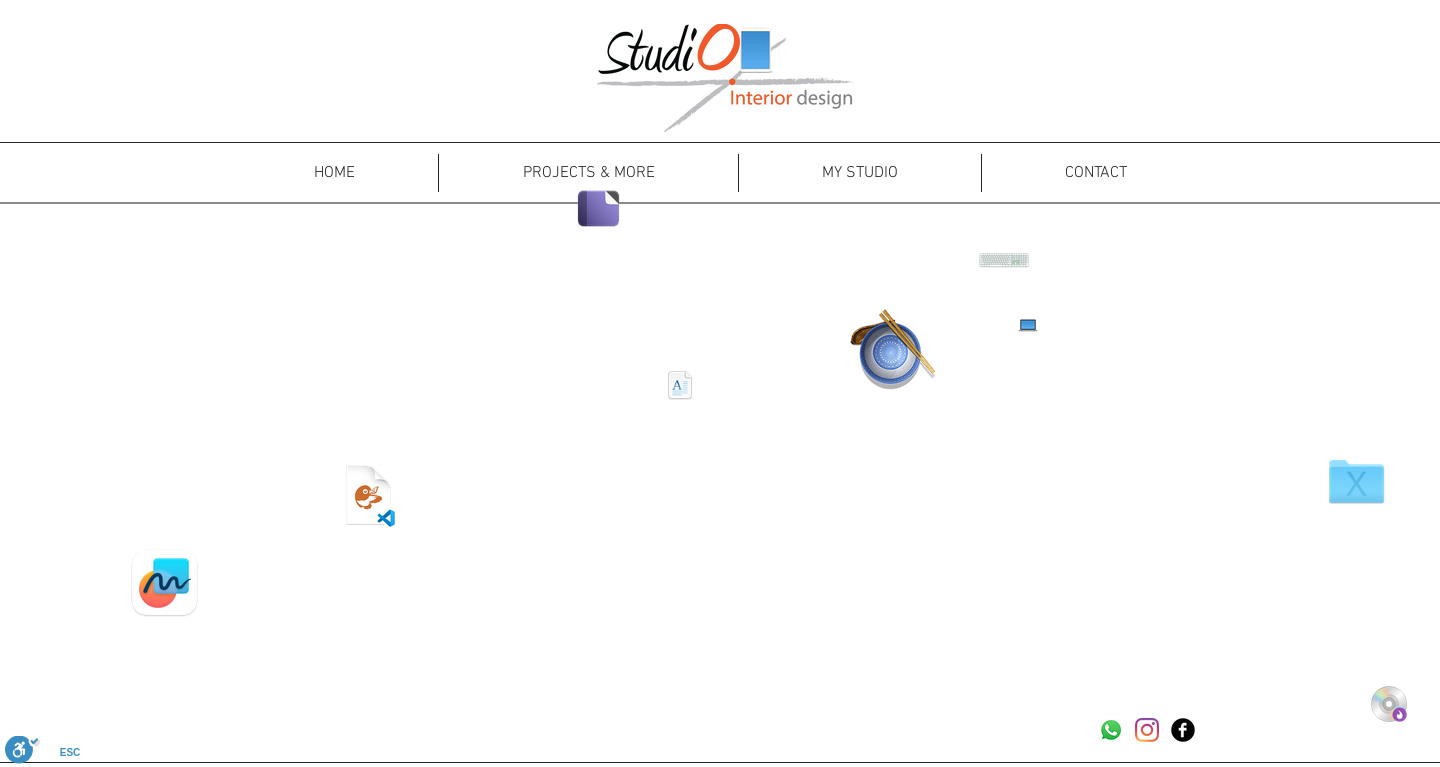 This screenshot has height=767, width=1440. What do you see at coordinates (1356, 481) in the screenshot?
I see `access macos system folder` at bounding box center [1356, 481].